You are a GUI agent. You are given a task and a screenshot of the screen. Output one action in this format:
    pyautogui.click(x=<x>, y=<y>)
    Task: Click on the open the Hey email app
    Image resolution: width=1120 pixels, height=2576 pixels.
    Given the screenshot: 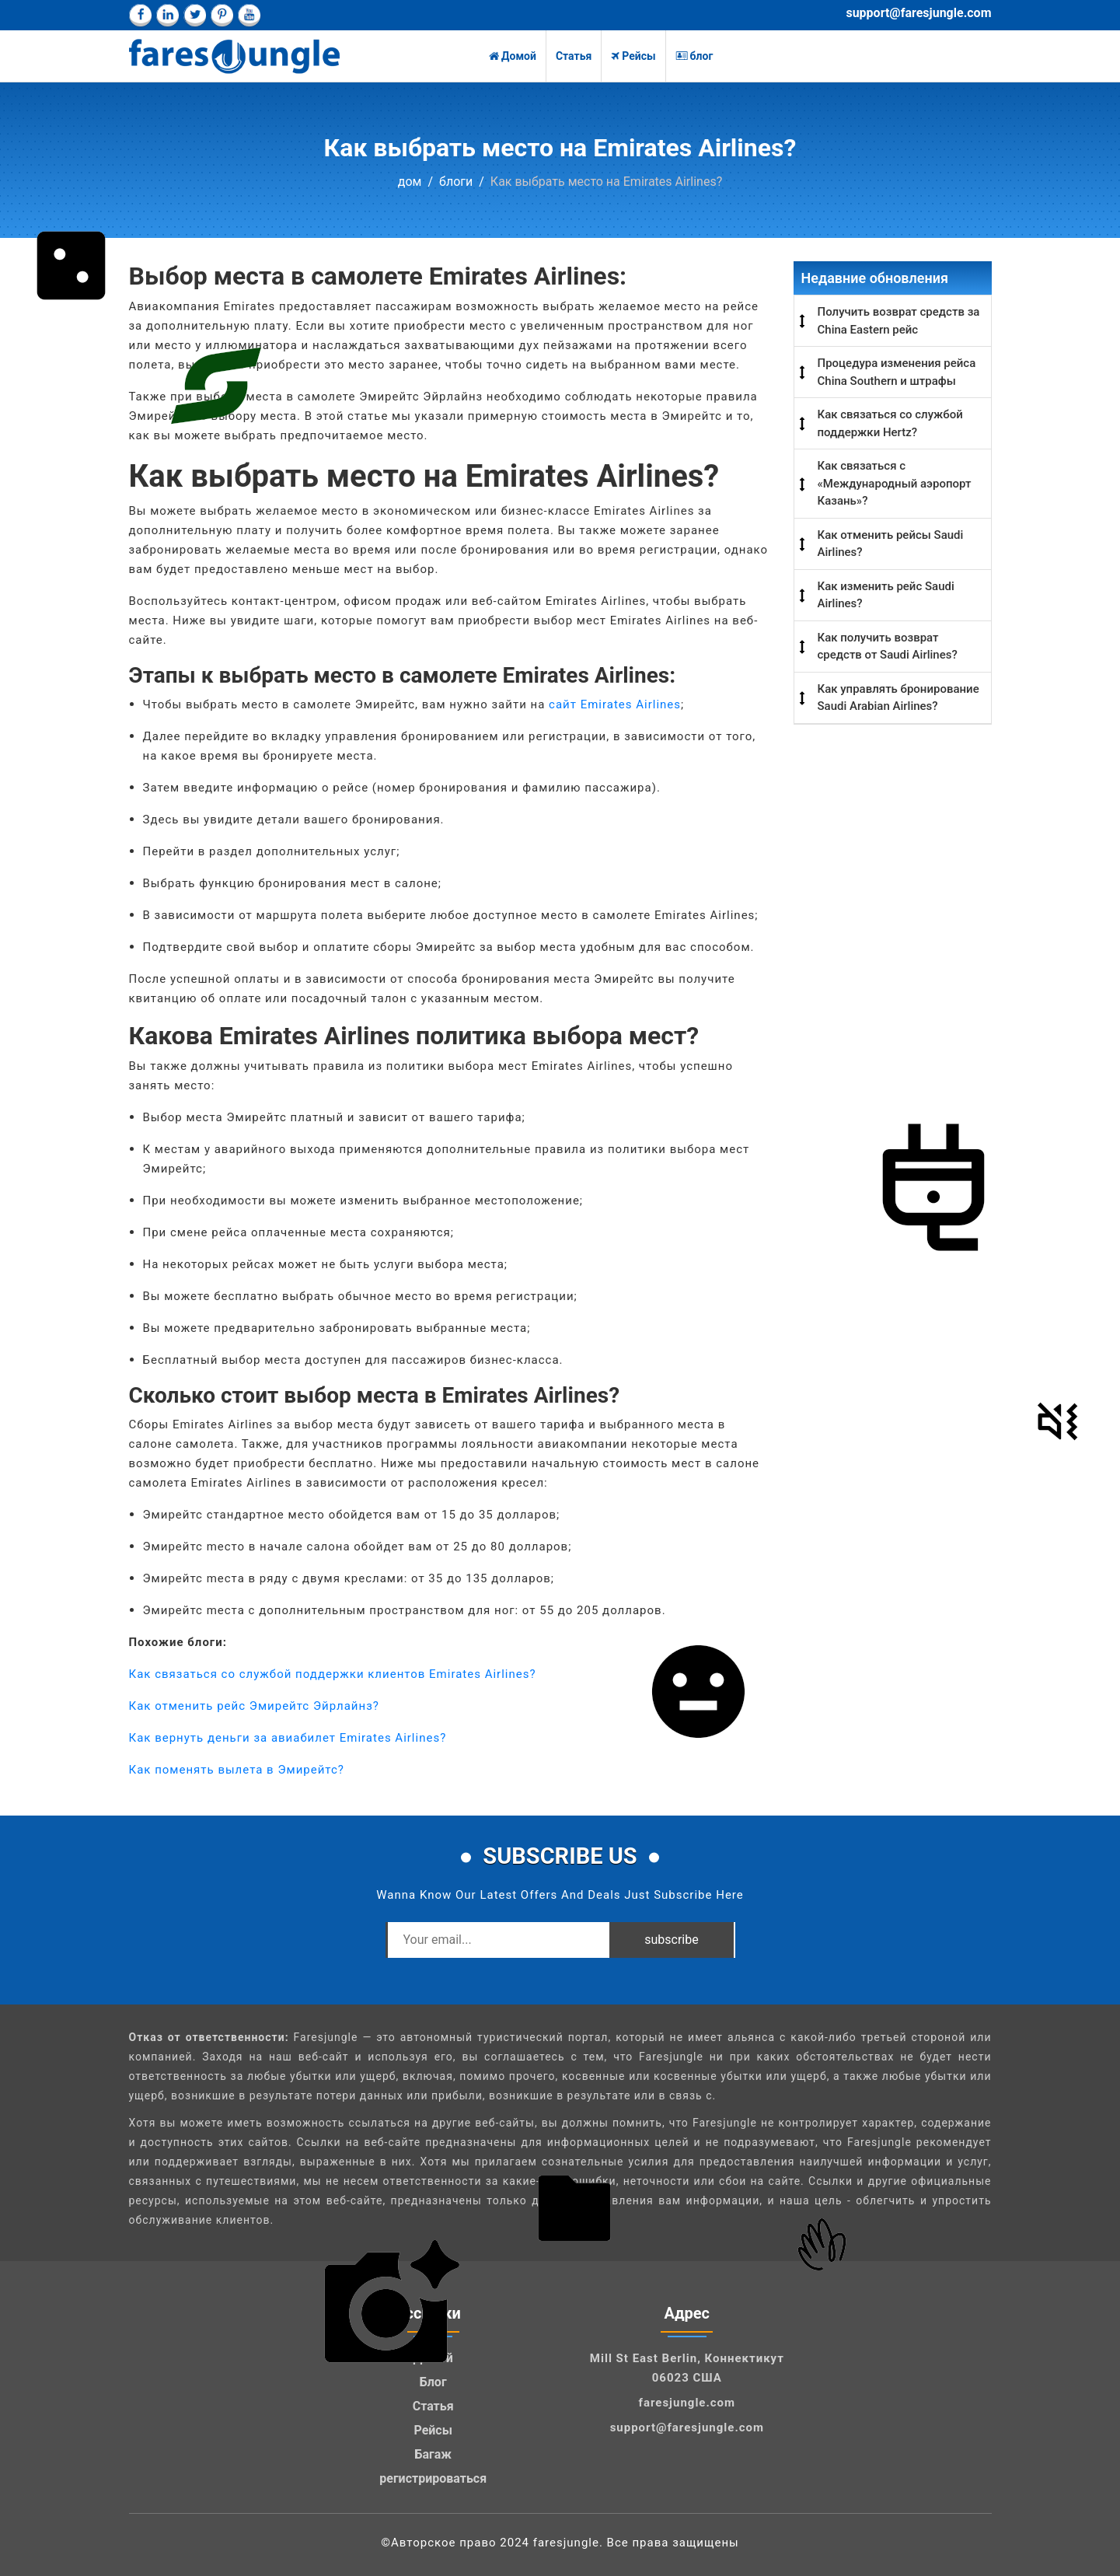 What is the action you would take?
    pyautogui.click(x=822, y=2244)
    